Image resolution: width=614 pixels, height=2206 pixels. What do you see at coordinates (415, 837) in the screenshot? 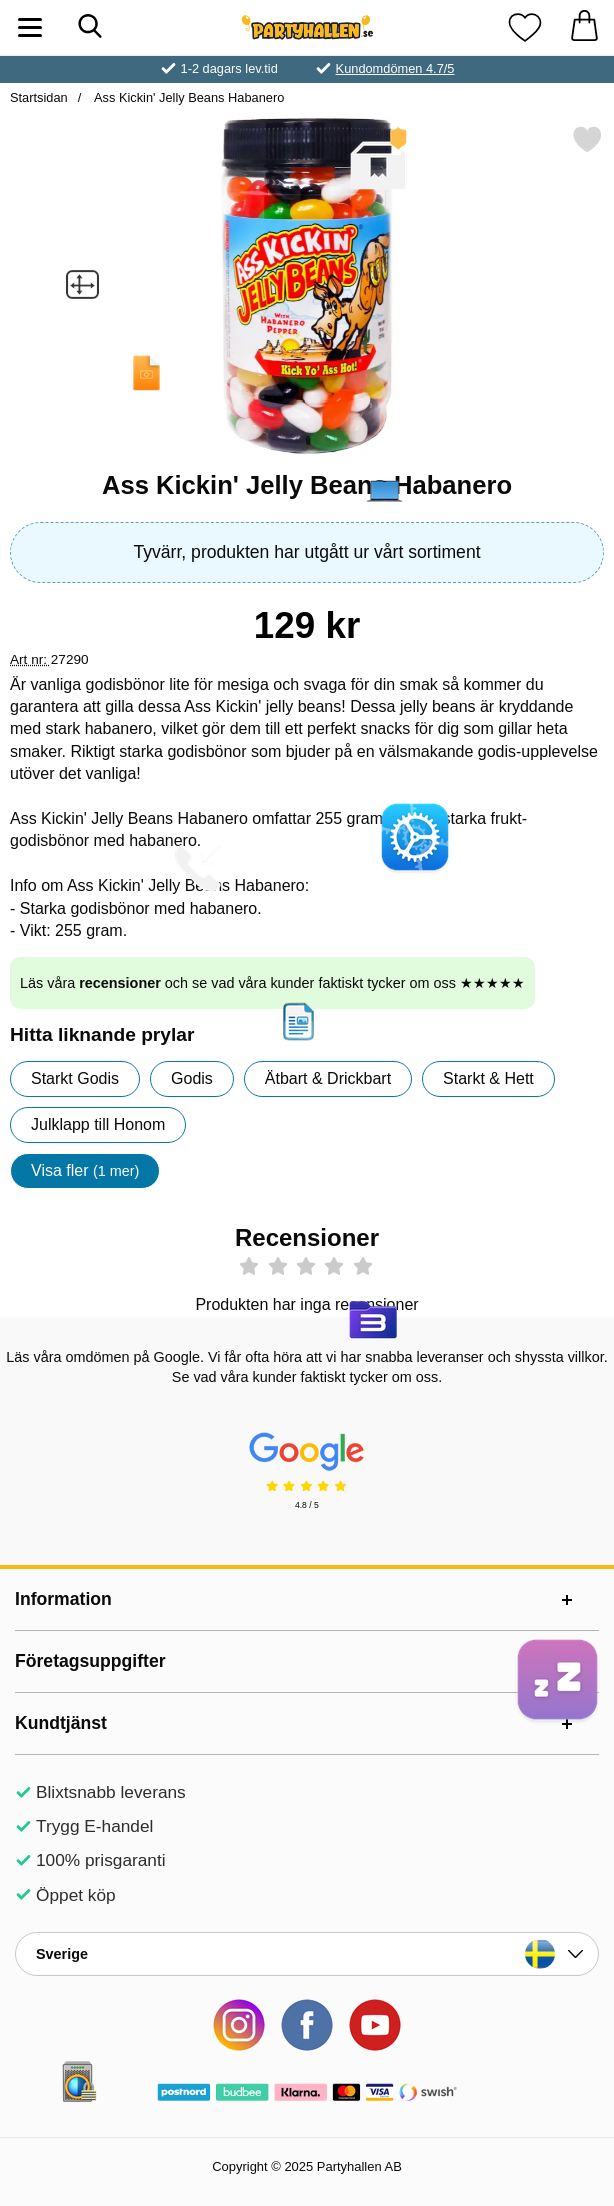
I see `open software center or app store` at bounding box center [415, 837].